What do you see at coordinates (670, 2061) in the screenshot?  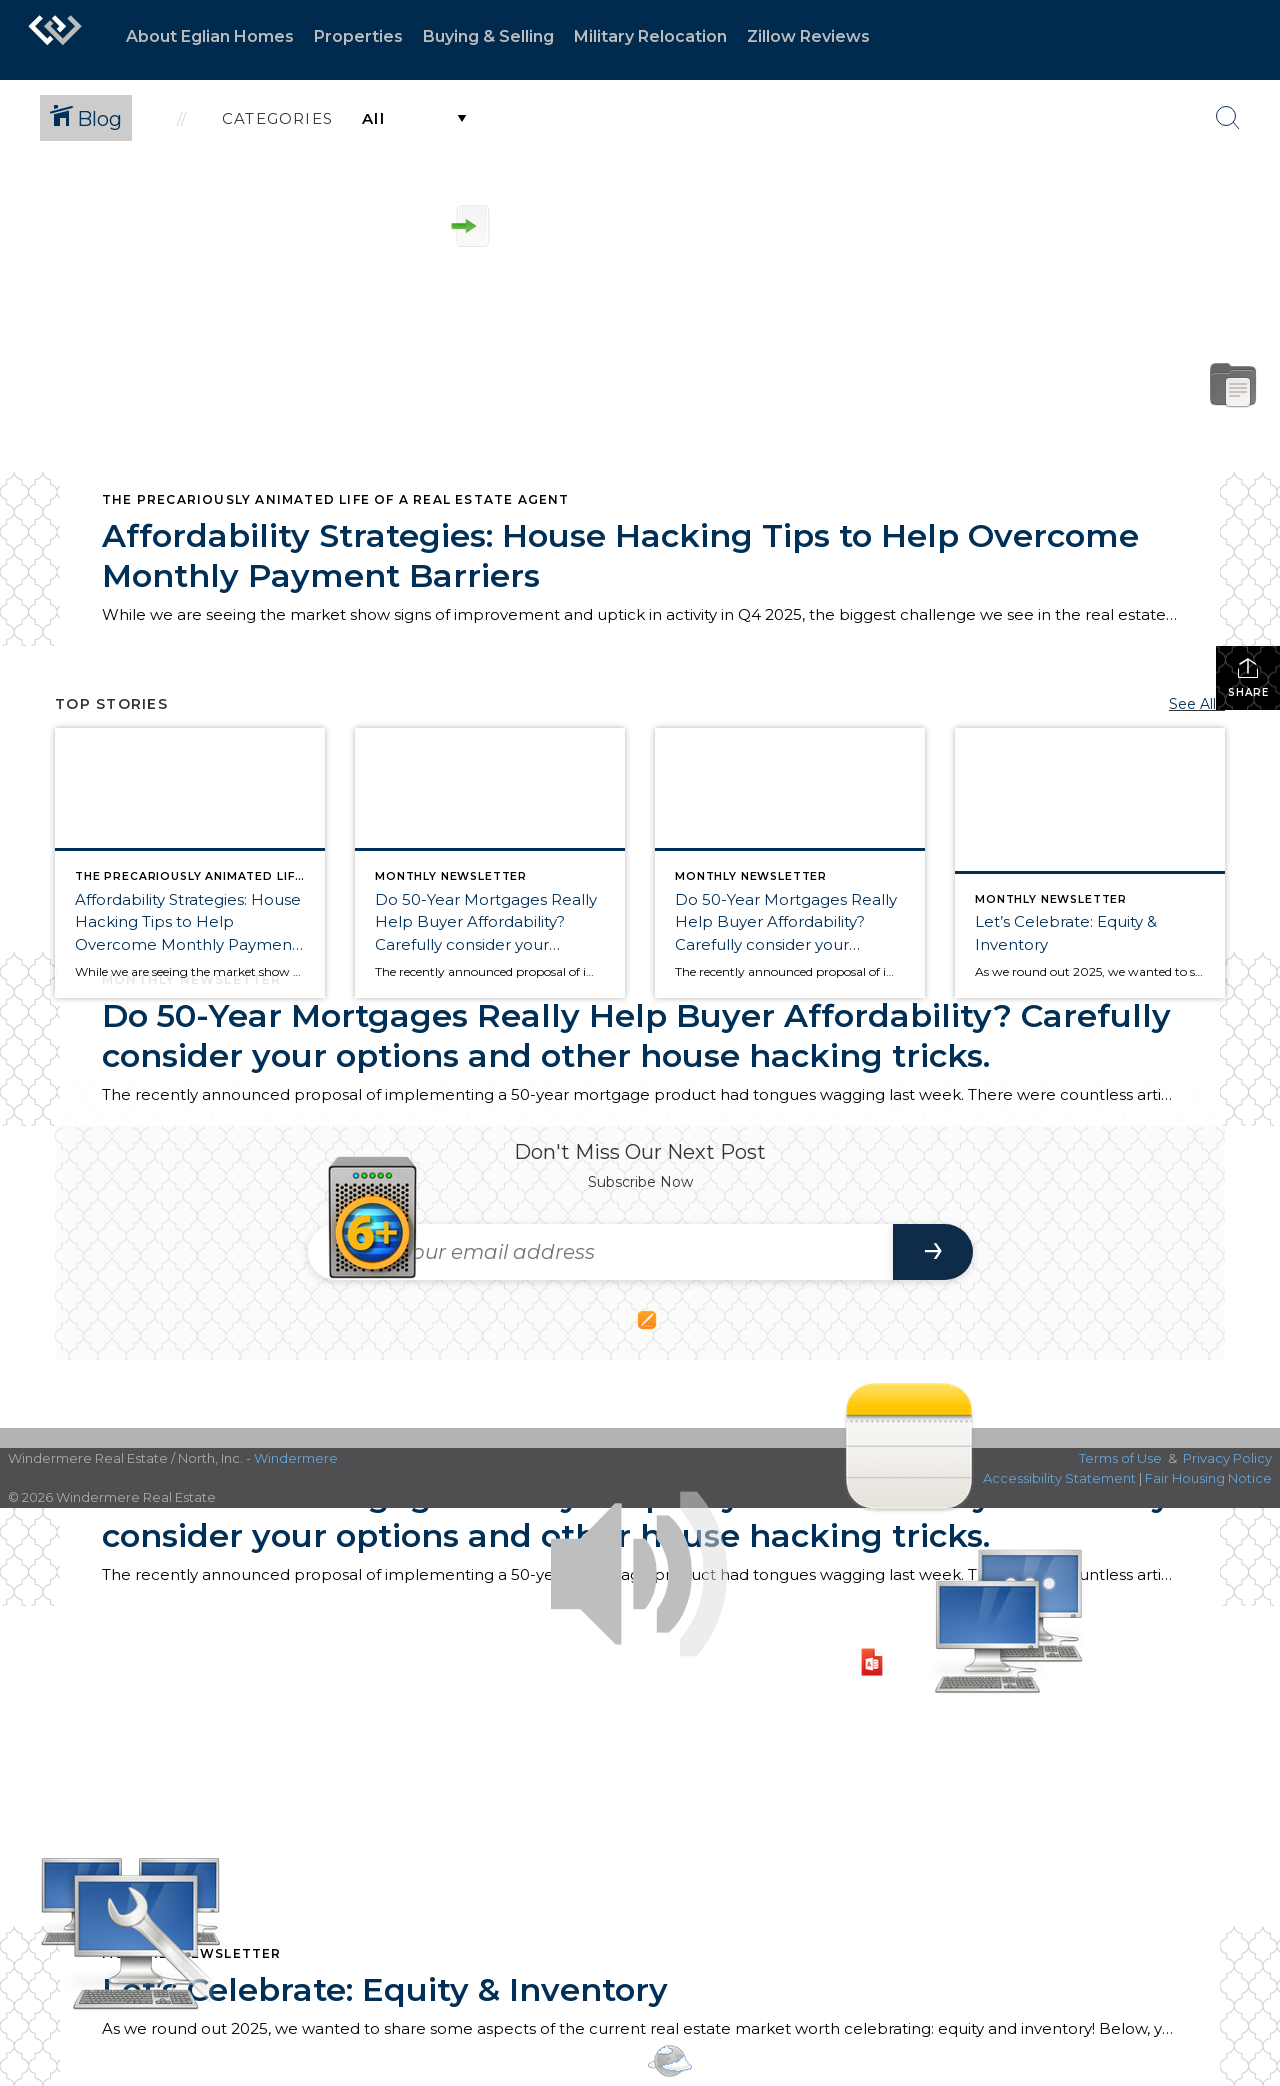 I see `indicates partly cloudy conditions at night` at bounding box center [670, 2061].